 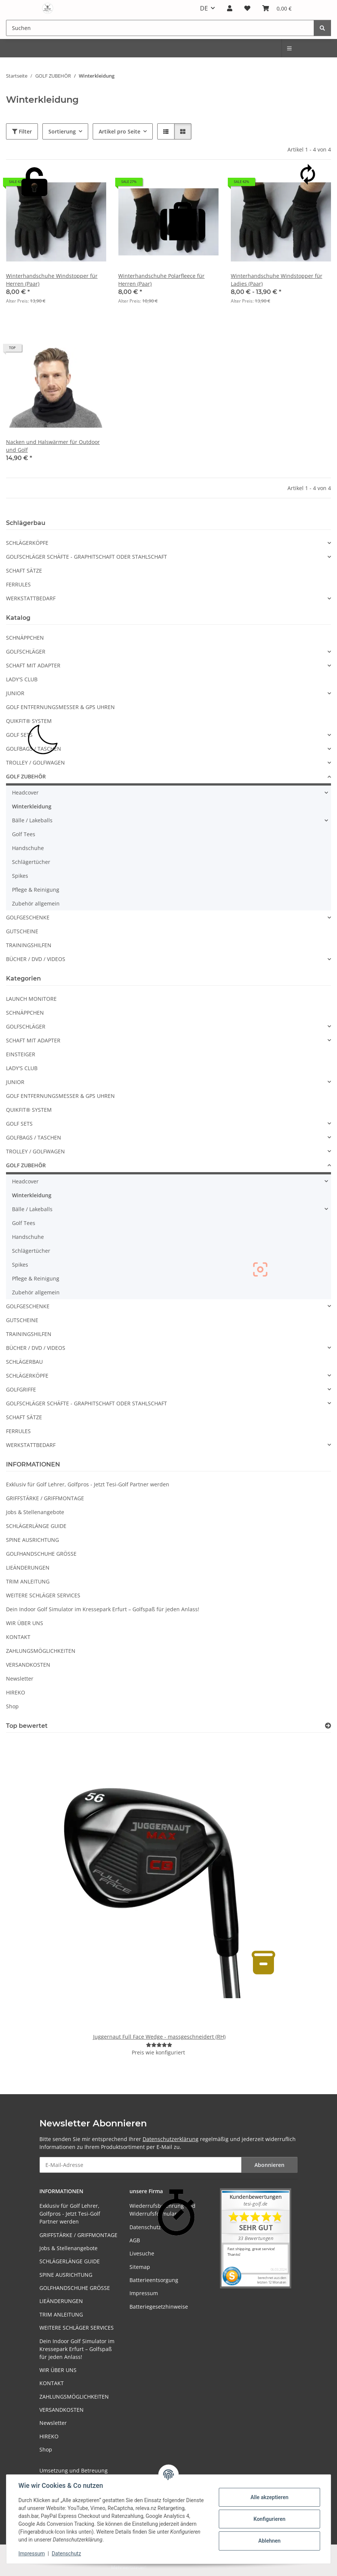 I want to click on access travel or trip planning features, so click(x=183, y=220).